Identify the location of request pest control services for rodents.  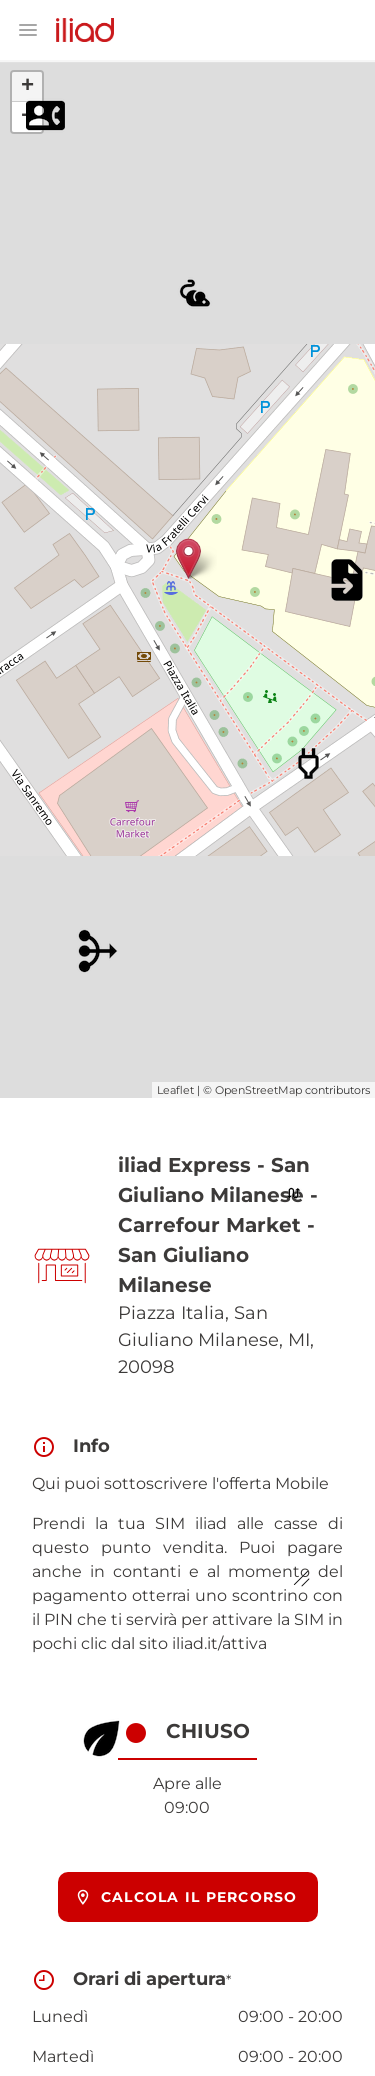
(195, 293).